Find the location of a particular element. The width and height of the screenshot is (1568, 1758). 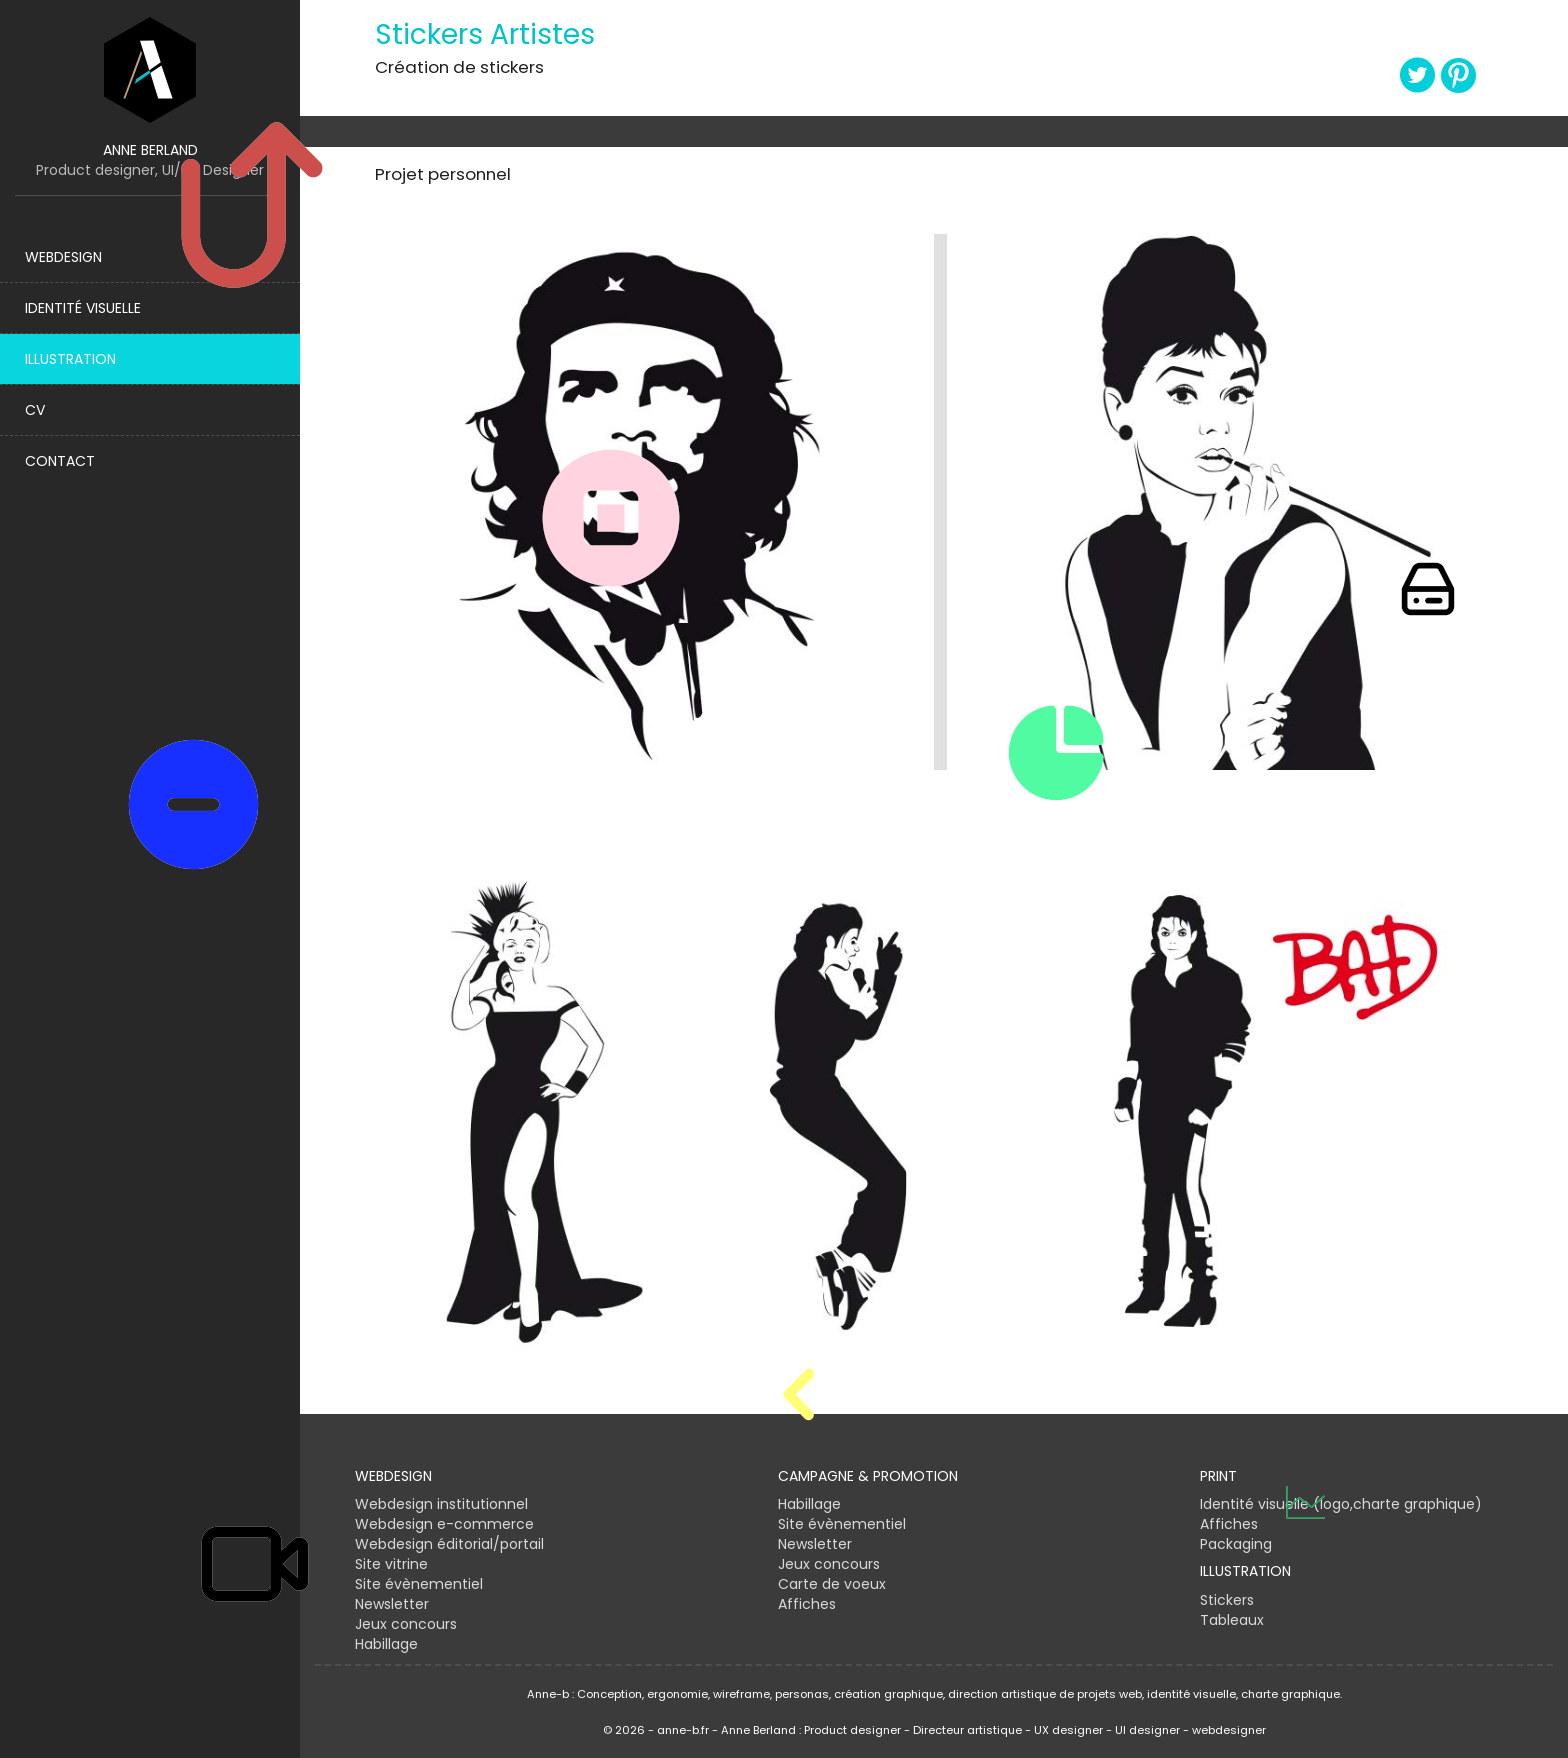

stop media playback is located at coordinates (611, 518).